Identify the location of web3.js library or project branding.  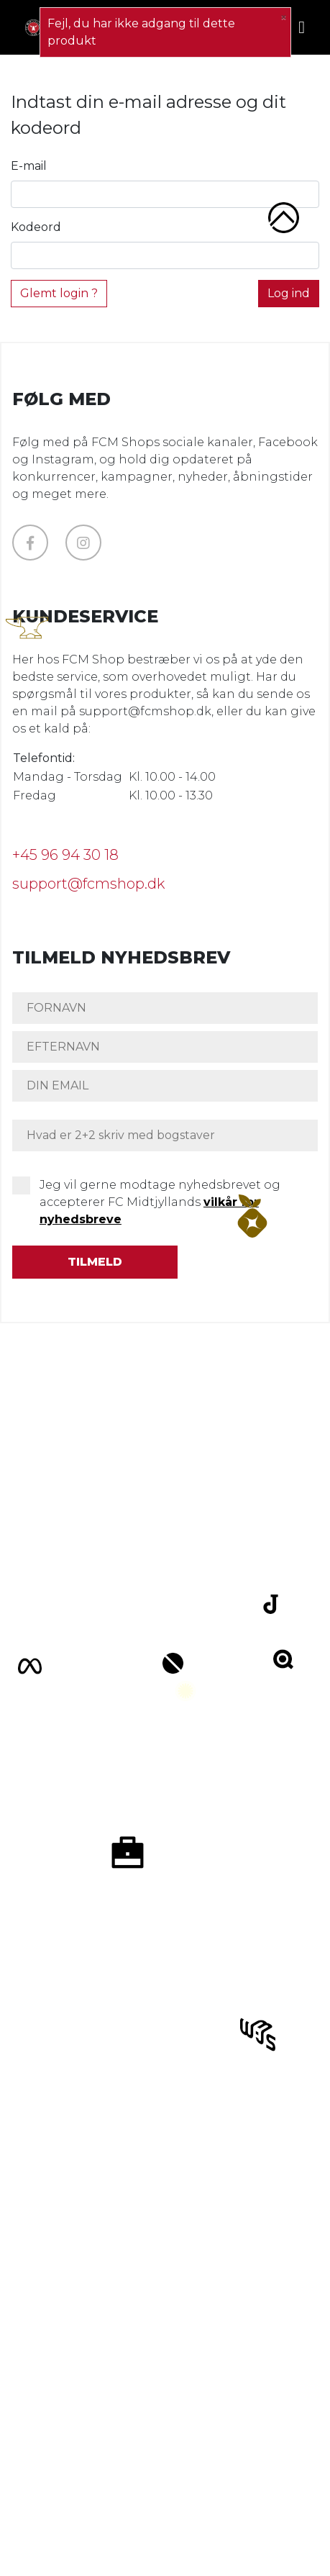
(257, 2034).